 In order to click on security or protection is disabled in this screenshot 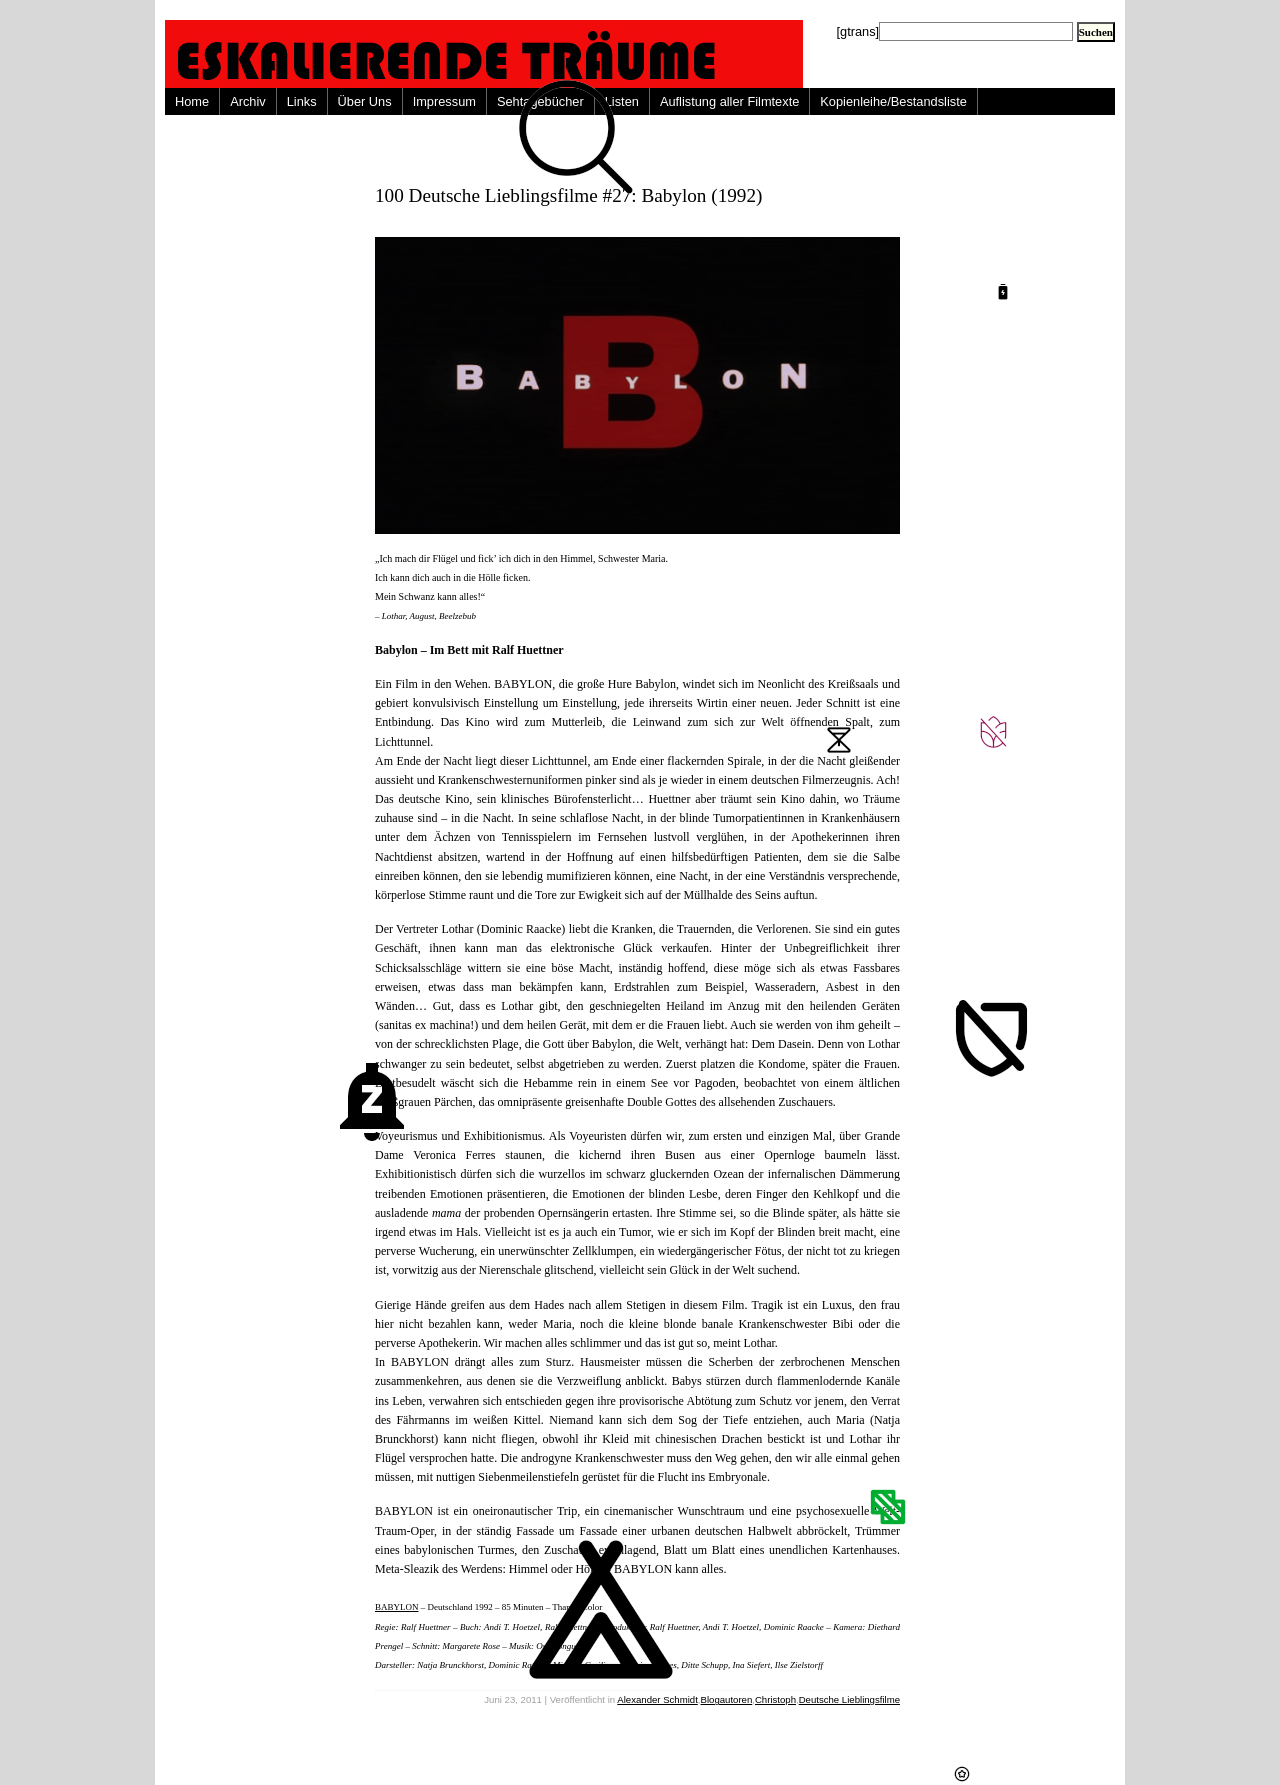, I will do `click(991, 1035)`.